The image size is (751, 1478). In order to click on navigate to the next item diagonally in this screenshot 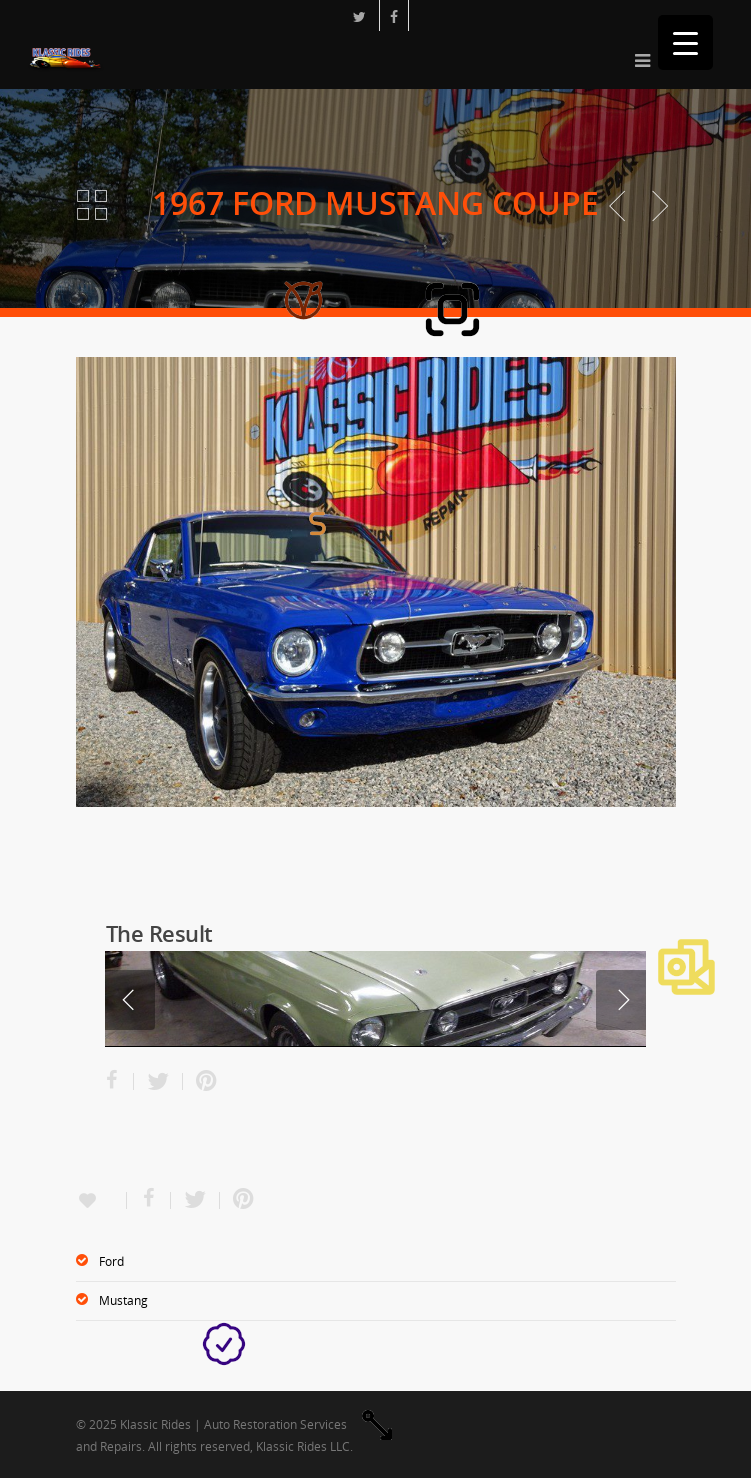, I will do `click(378, 1426)`.